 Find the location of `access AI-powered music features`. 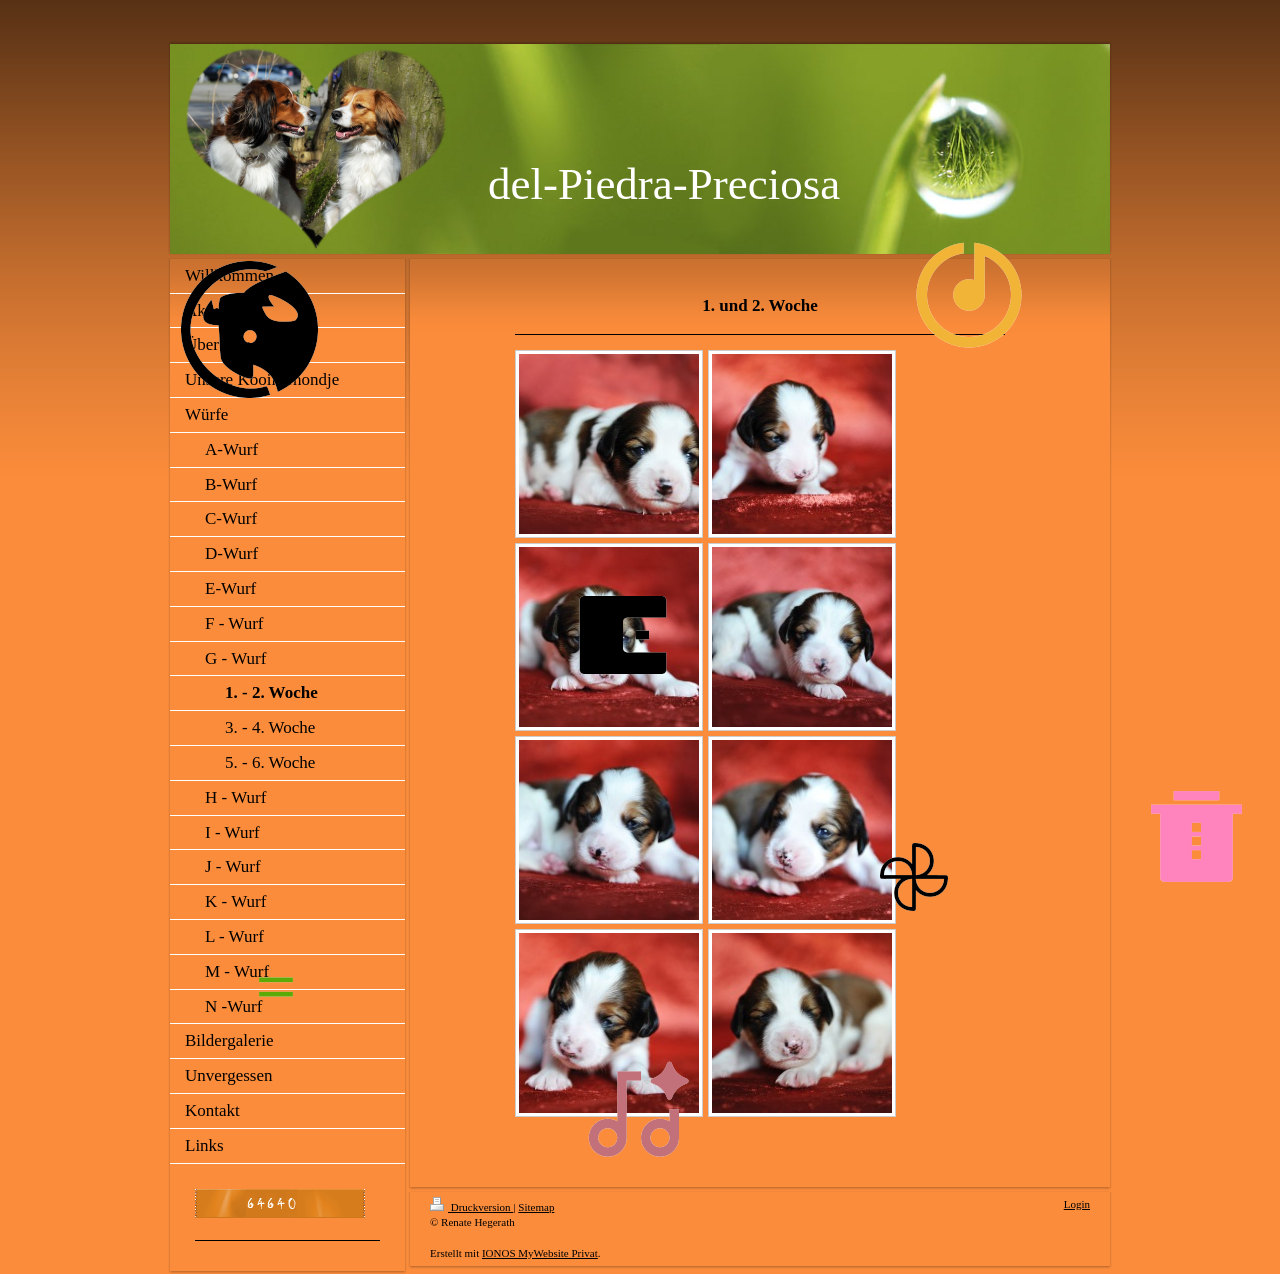

access AI-powered music features is located at coordinates (641, 1114).